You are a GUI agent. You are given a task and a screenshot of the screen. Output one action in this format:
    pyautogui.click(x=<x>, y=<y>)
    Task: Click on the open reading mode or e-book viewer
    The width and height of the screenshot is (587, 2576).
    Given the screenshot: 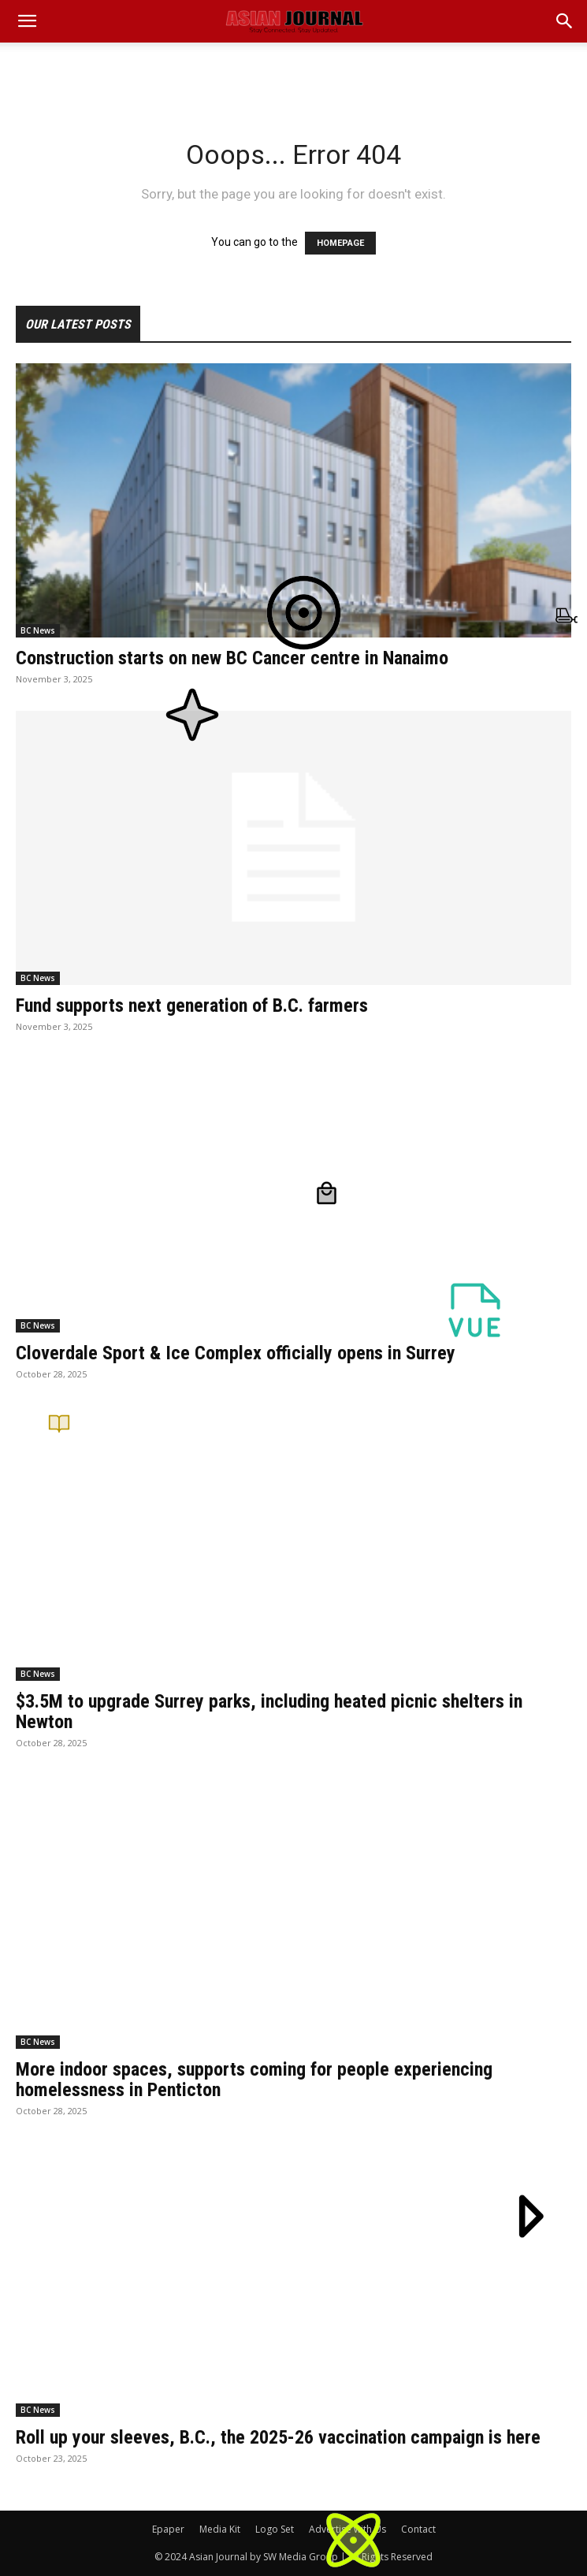 What is the action you would take?
    pyautogui.click(x=59, y=1422)
    